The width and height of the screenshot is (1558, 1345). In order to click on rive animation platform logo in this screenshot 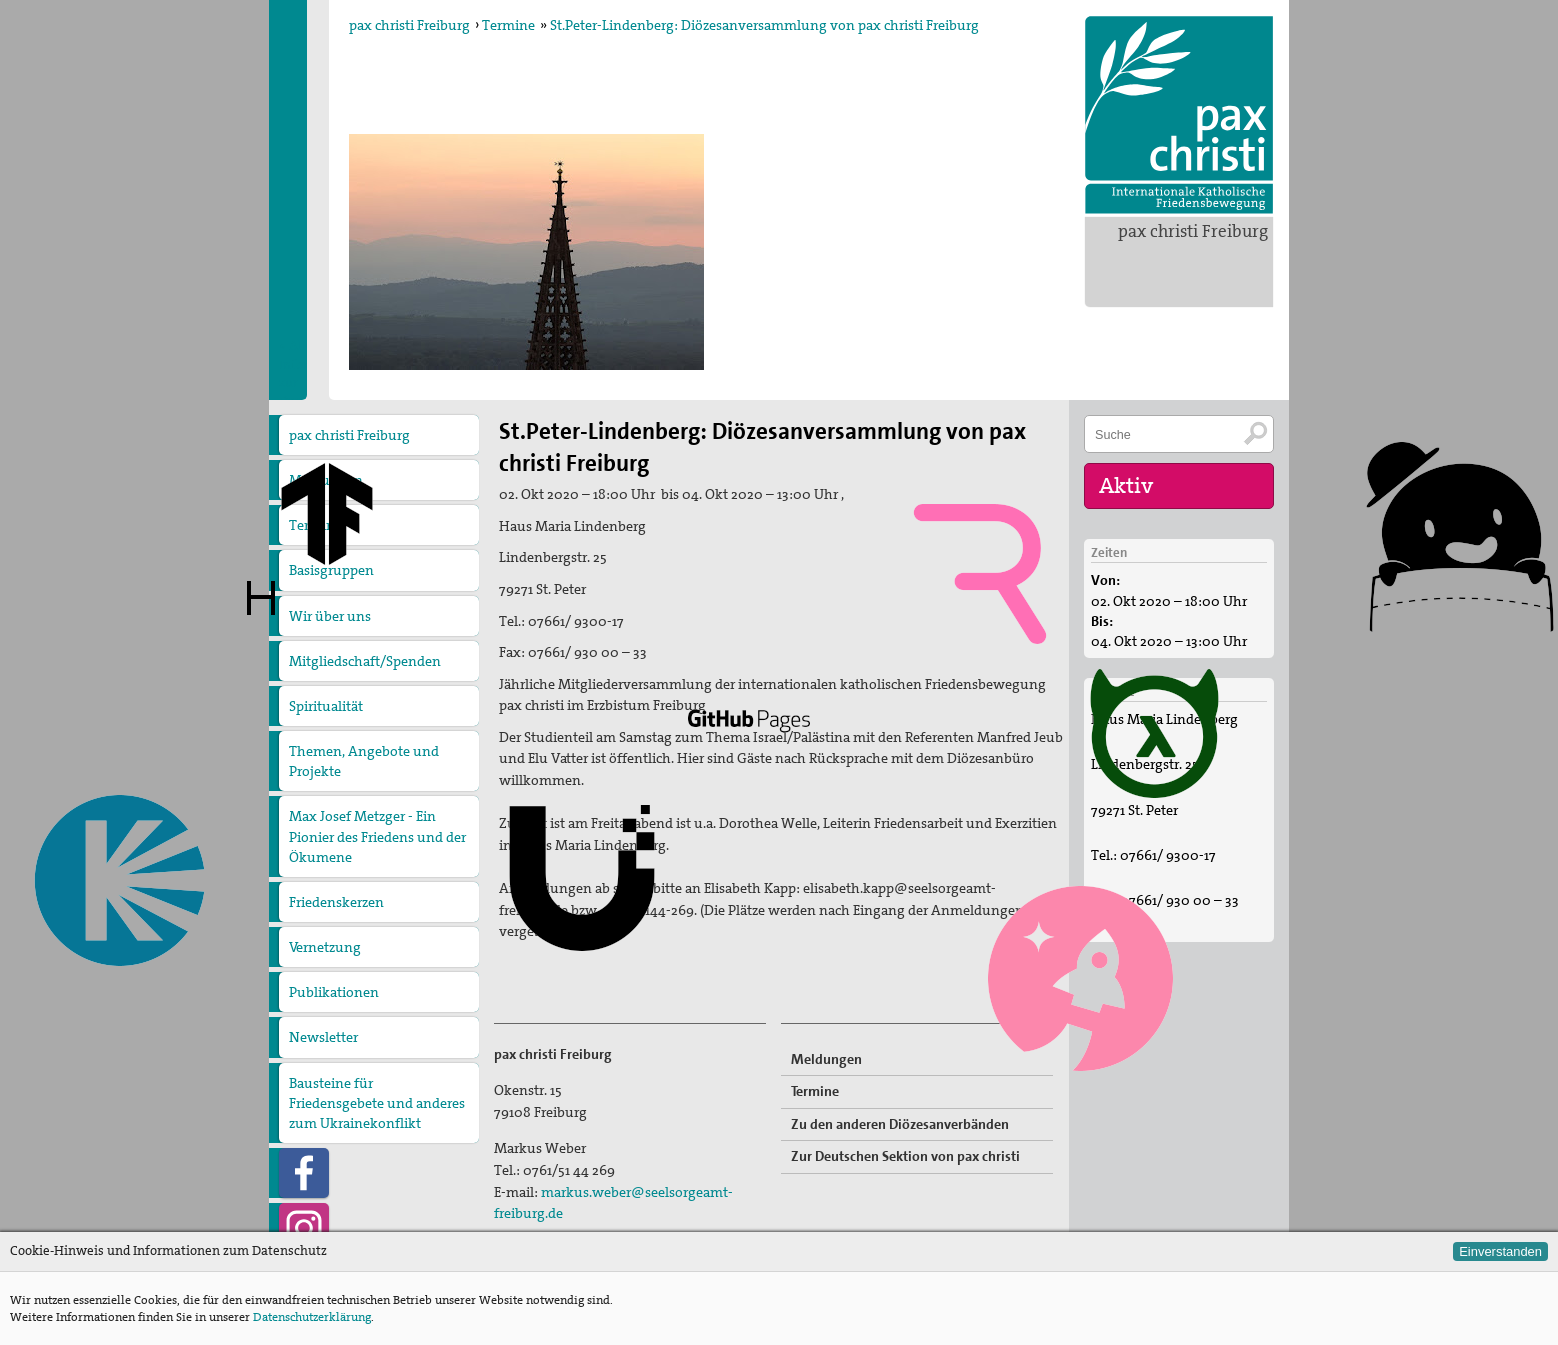, I will do `click(980, 574)`.